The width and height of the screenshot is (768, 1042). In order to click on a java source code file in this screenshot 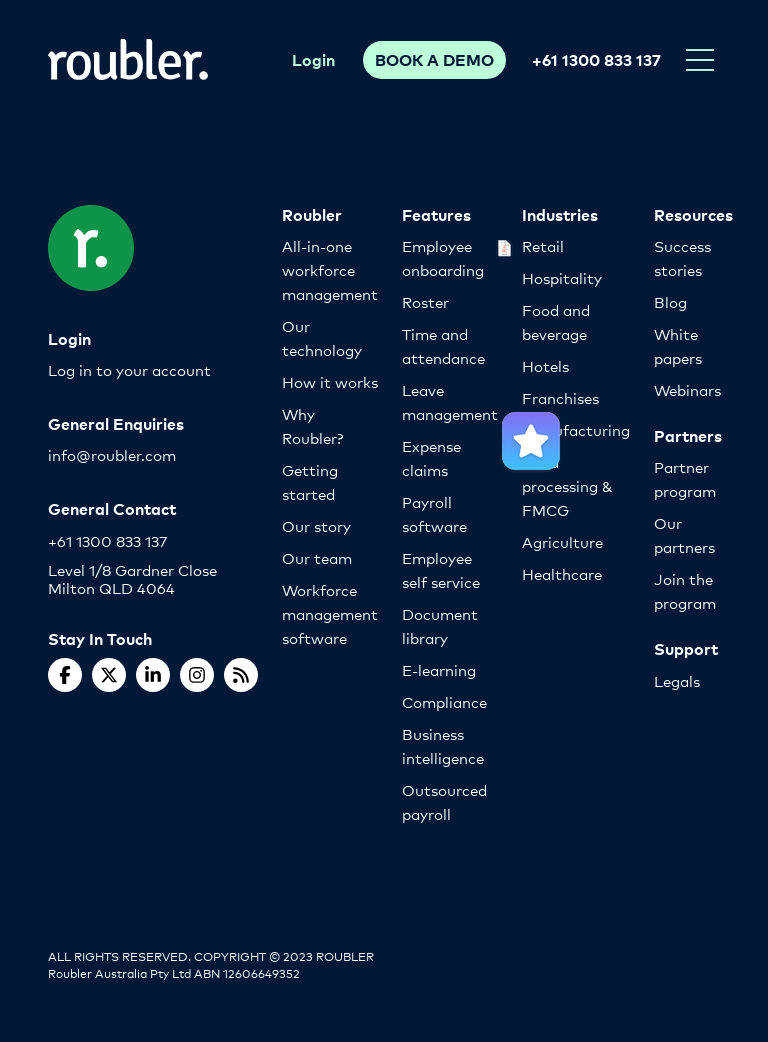, I will do `click(504, 248)`.